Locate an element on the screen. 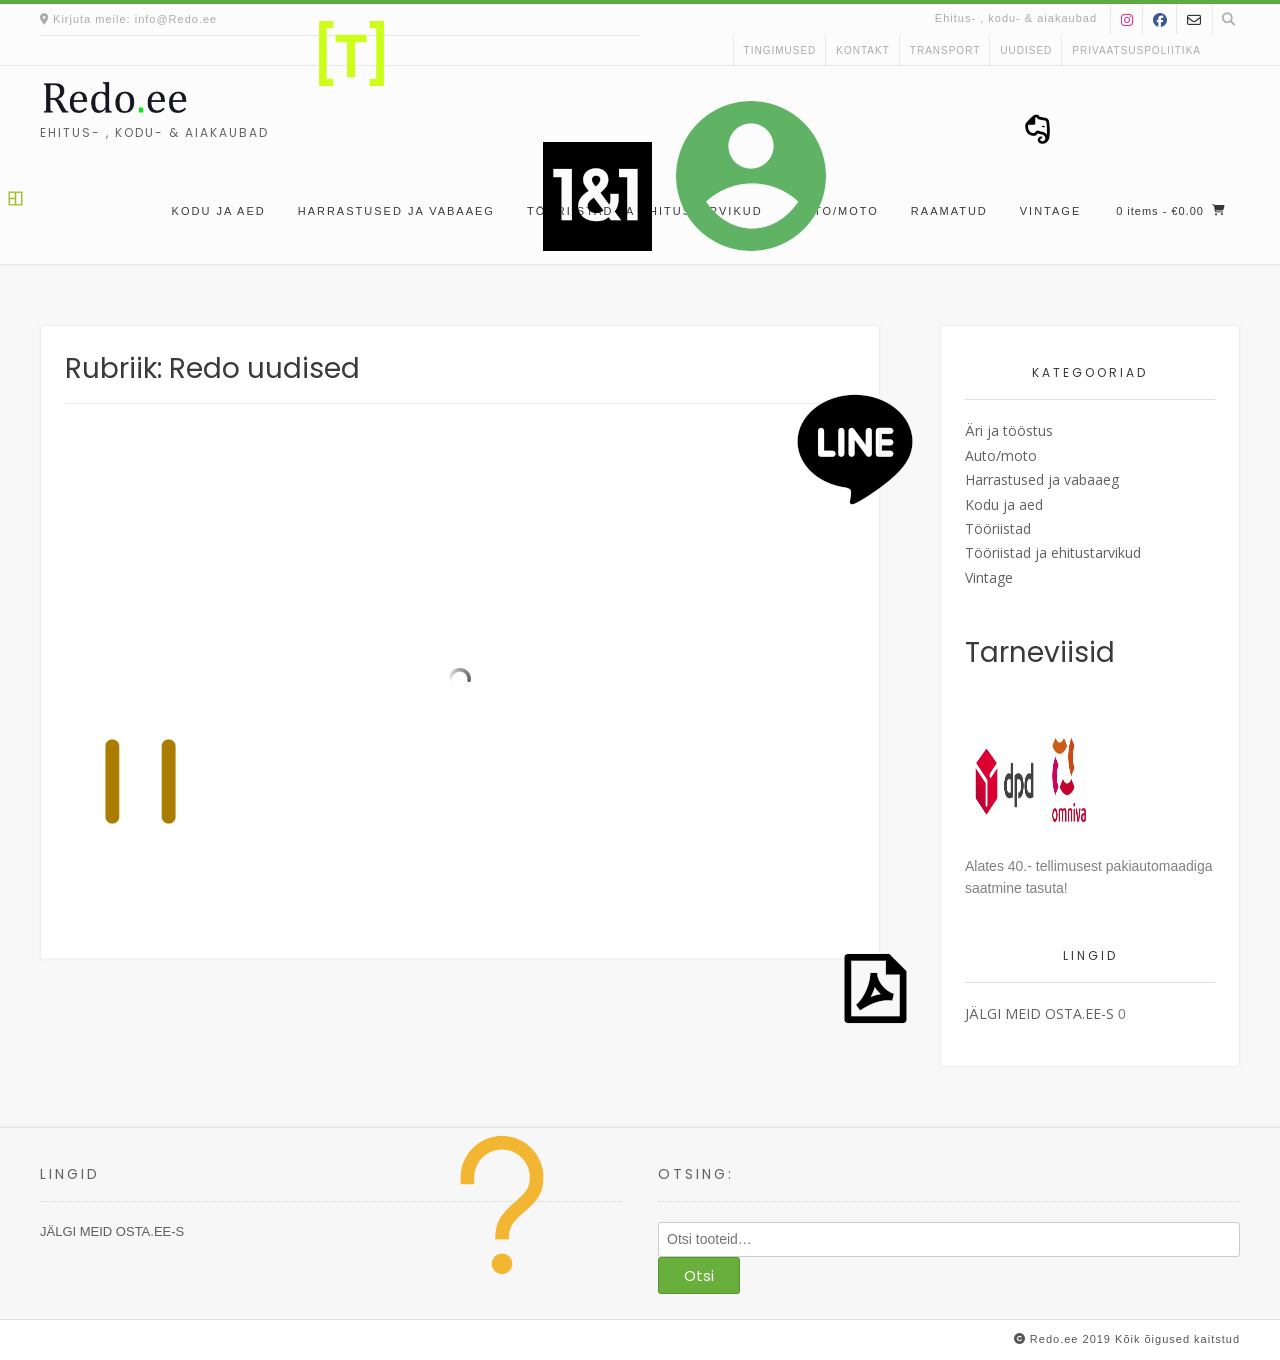 The height and width of the screenshot is (1360, 1280). switch to grid layout view is located at coordinates (15, 198).